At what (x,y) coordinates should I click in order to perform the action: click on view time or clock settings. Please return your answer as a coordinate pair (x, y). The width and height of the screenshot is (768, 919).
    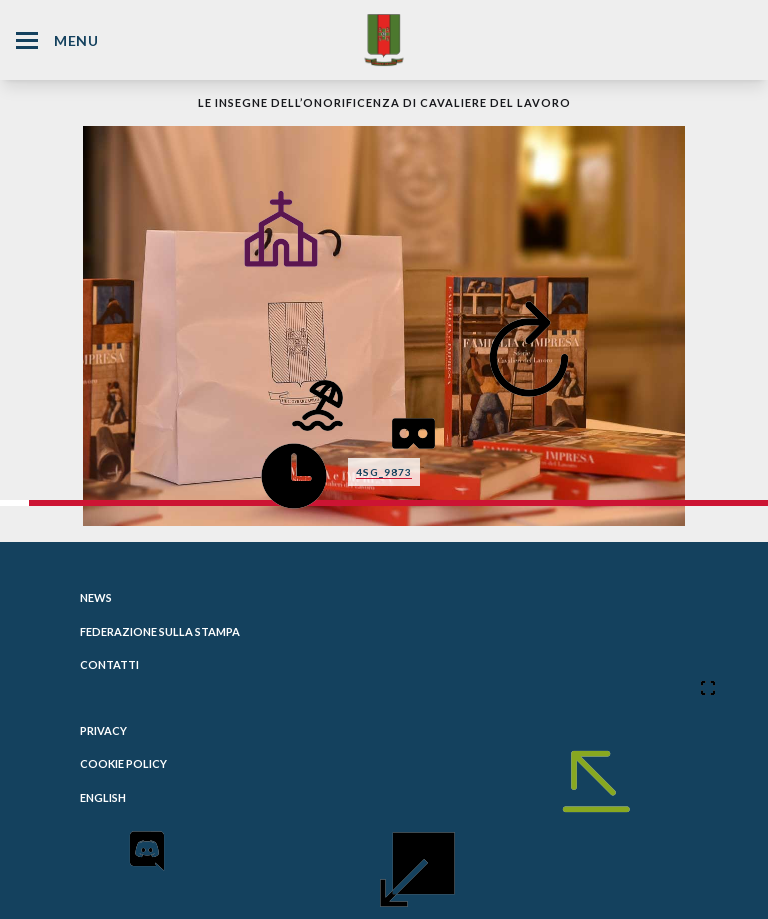
    Looking at the image, I should click on (294, 476).